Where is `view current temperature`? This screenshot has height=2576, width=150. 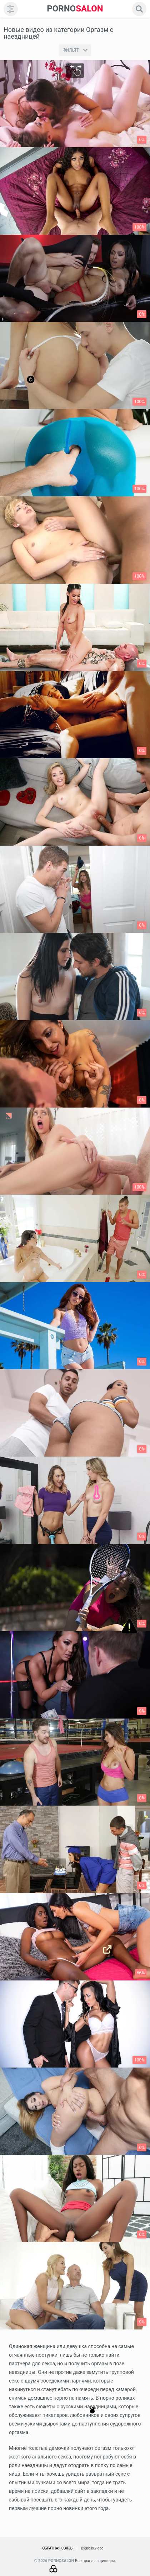
view current temperature is located at coordinates (96, 1492).